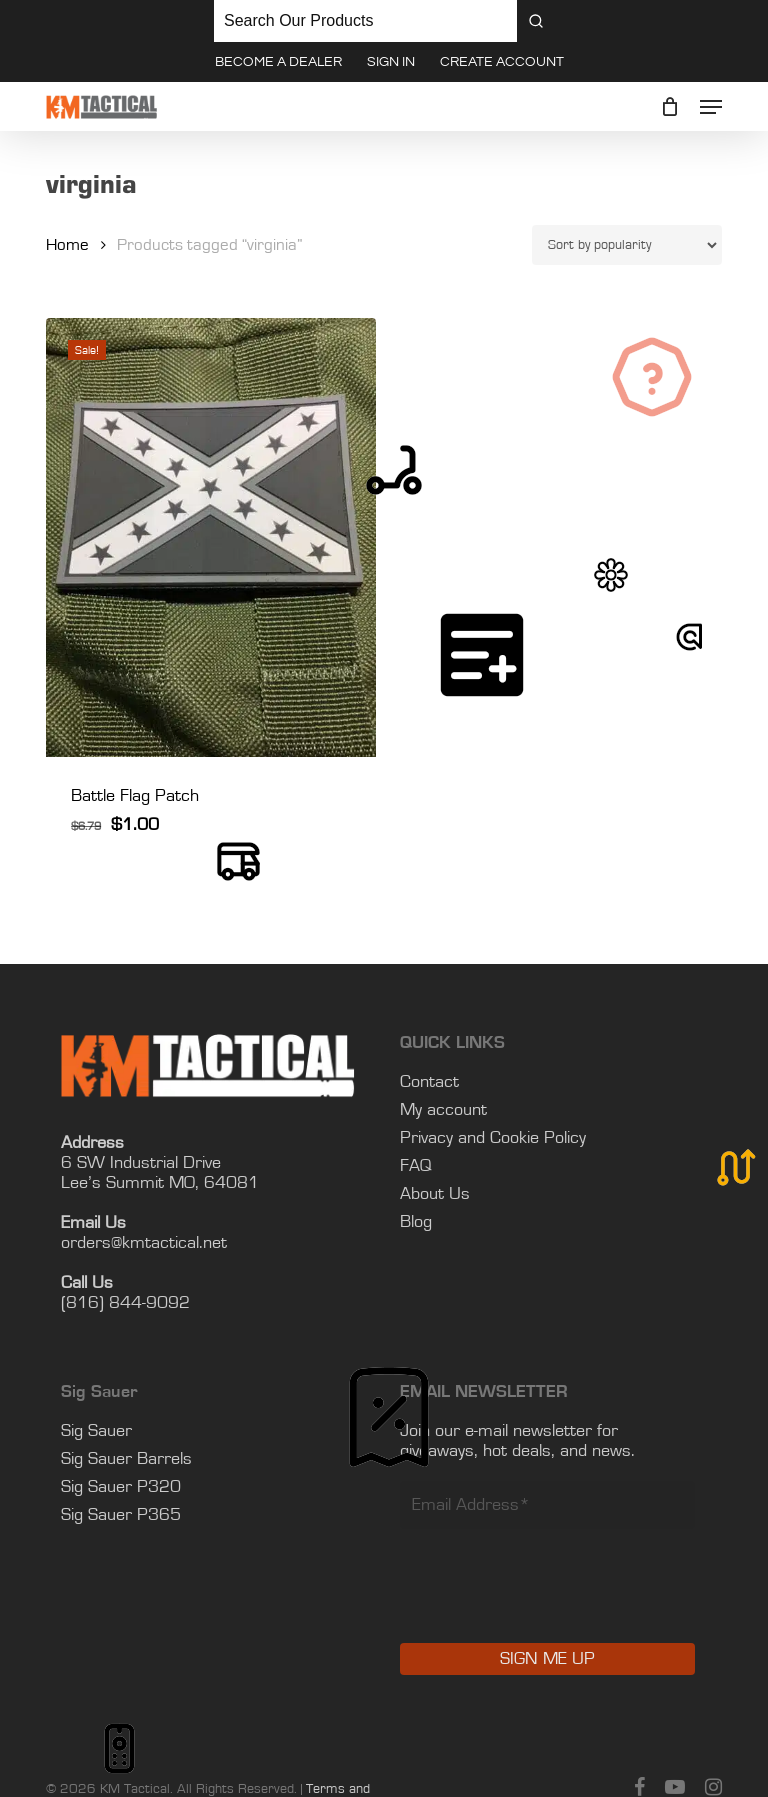  I want to click on select scooter as transportation mode, so click(394, 470).